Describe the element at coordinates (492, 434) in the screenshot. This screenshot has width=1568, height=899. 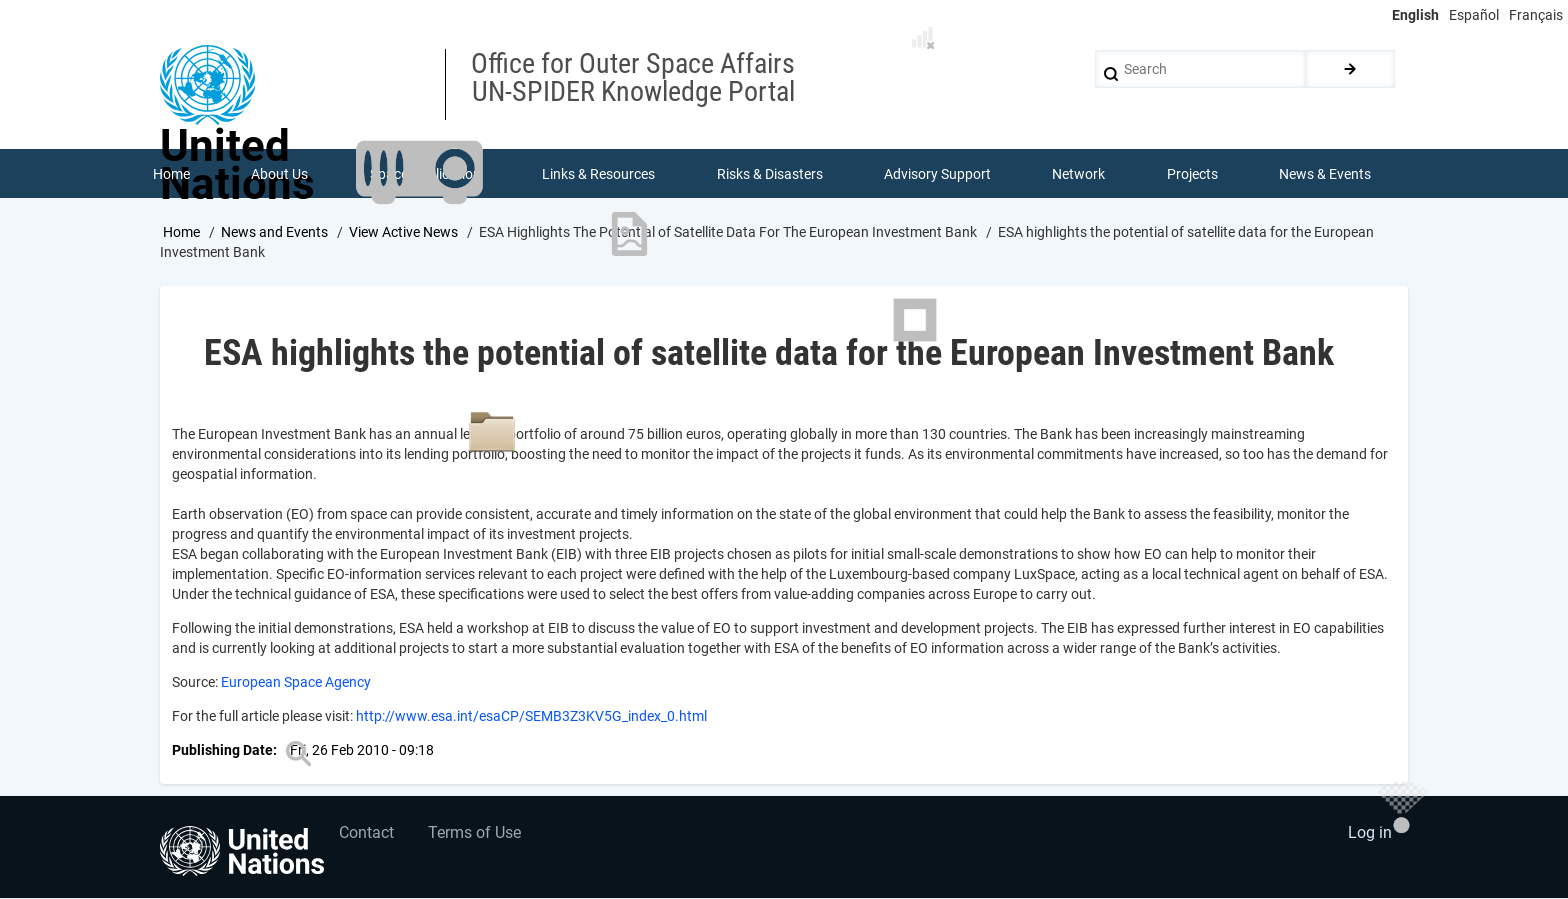
I see `open folder to view files` at that location.